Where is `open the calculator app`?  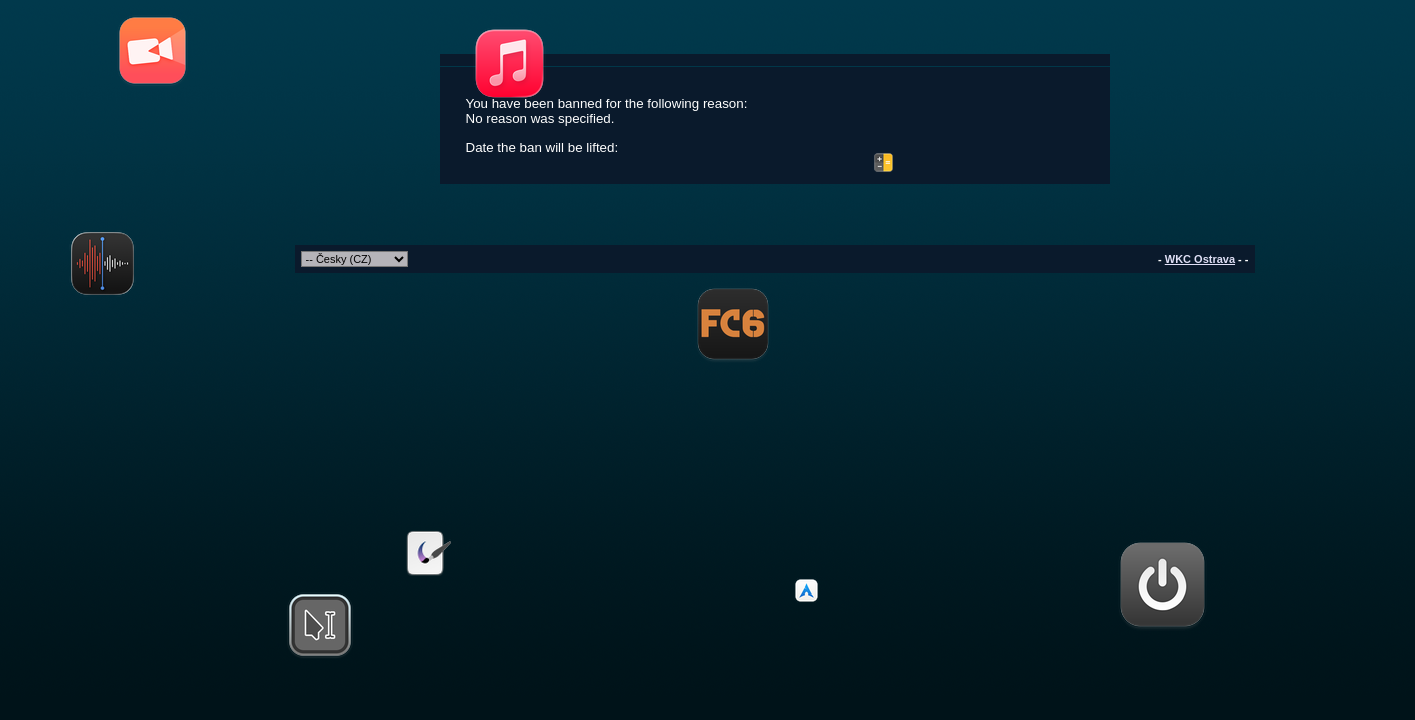
open the calculator app is located at coordinates (883, 162).